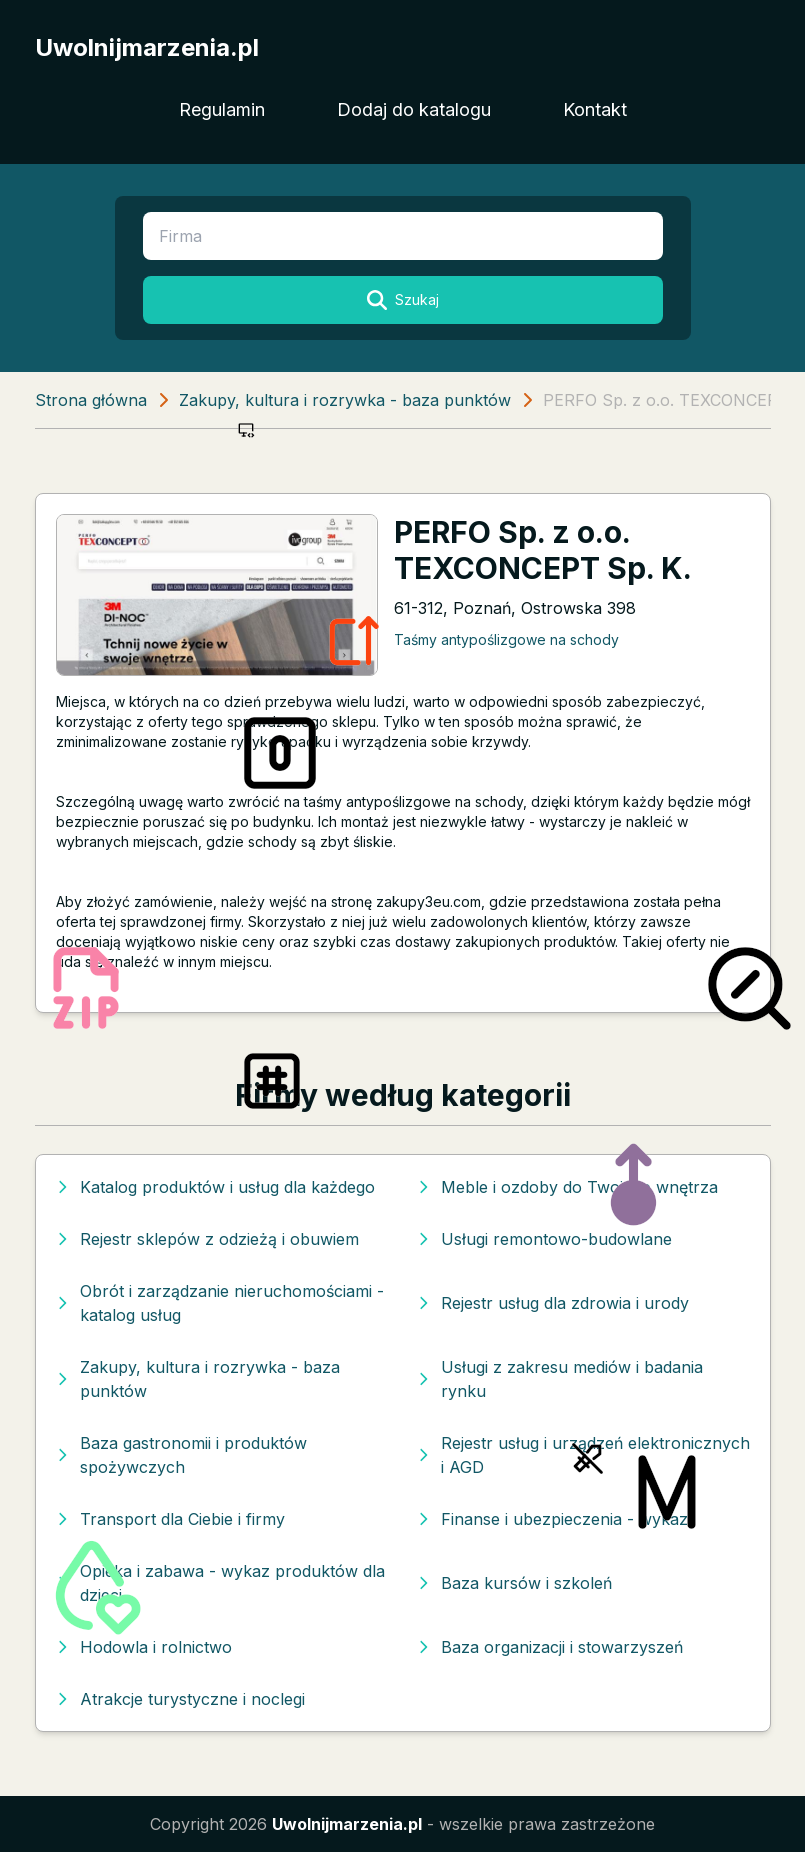 This screenshot has width=805, height=1852. What do you see at coordinates (667, 1492) in the screenshot?
I see `indicates a label or category starting with "M"` at bounding box center [667, 1492].